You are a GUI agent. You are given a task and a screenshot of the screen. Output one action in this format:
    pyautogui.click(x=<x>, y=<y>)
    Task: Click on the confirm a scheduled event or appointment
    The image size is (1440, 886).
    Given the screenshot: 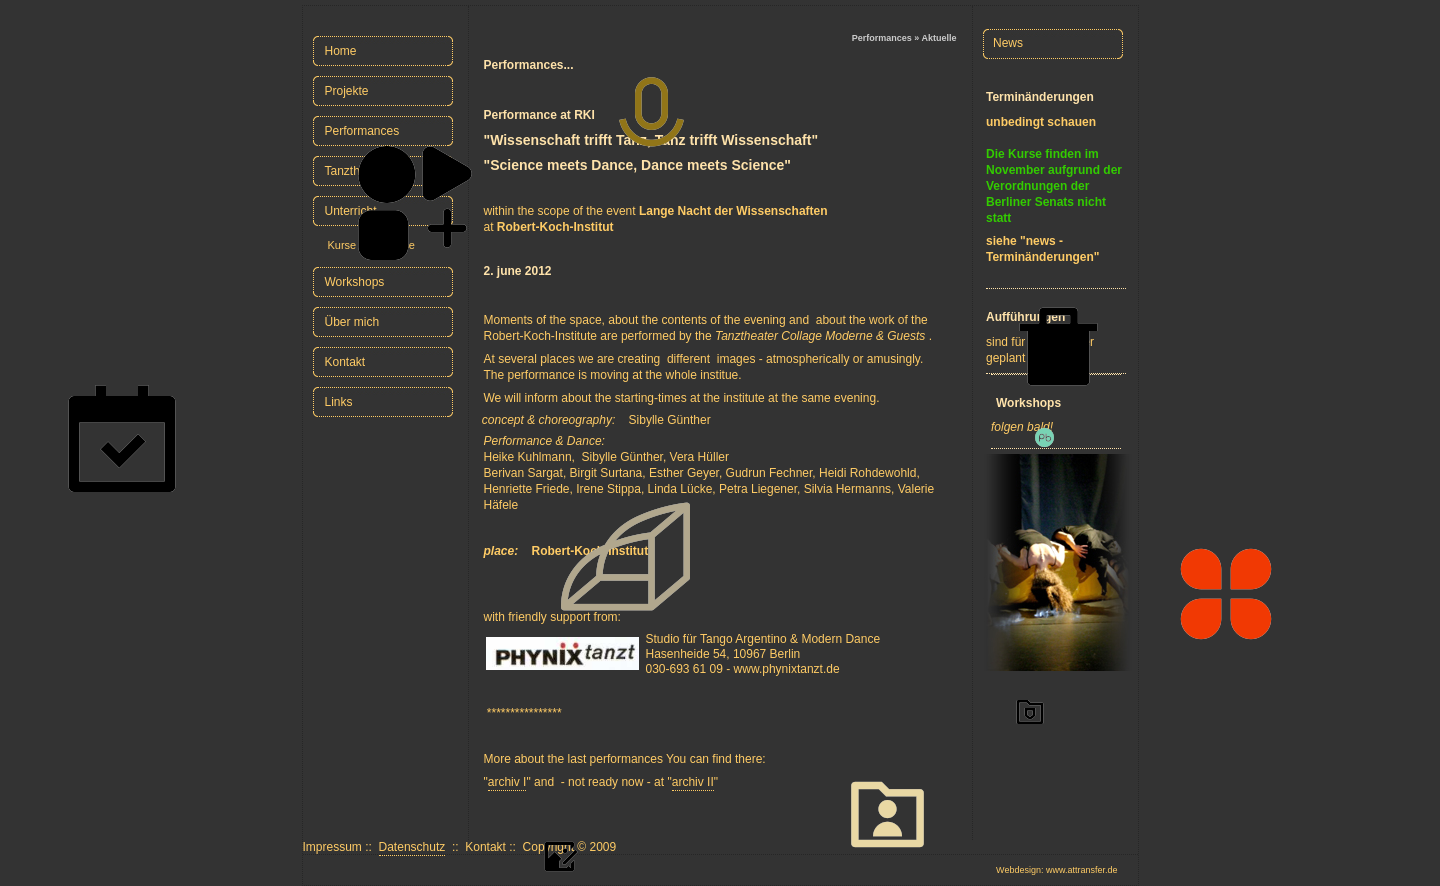 What is the action you would take?
    pyautogui.click(x=122, y=444)
    